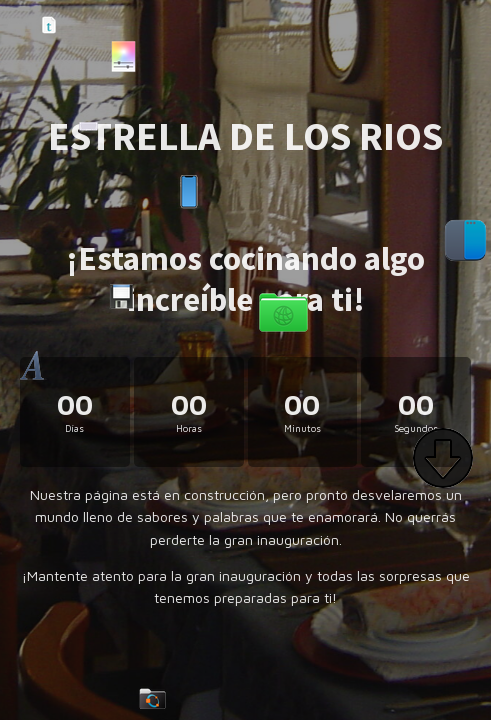 The height and width of the screenshot is (720, 491). I want to click on access your downloads folder, so click(443, 458).